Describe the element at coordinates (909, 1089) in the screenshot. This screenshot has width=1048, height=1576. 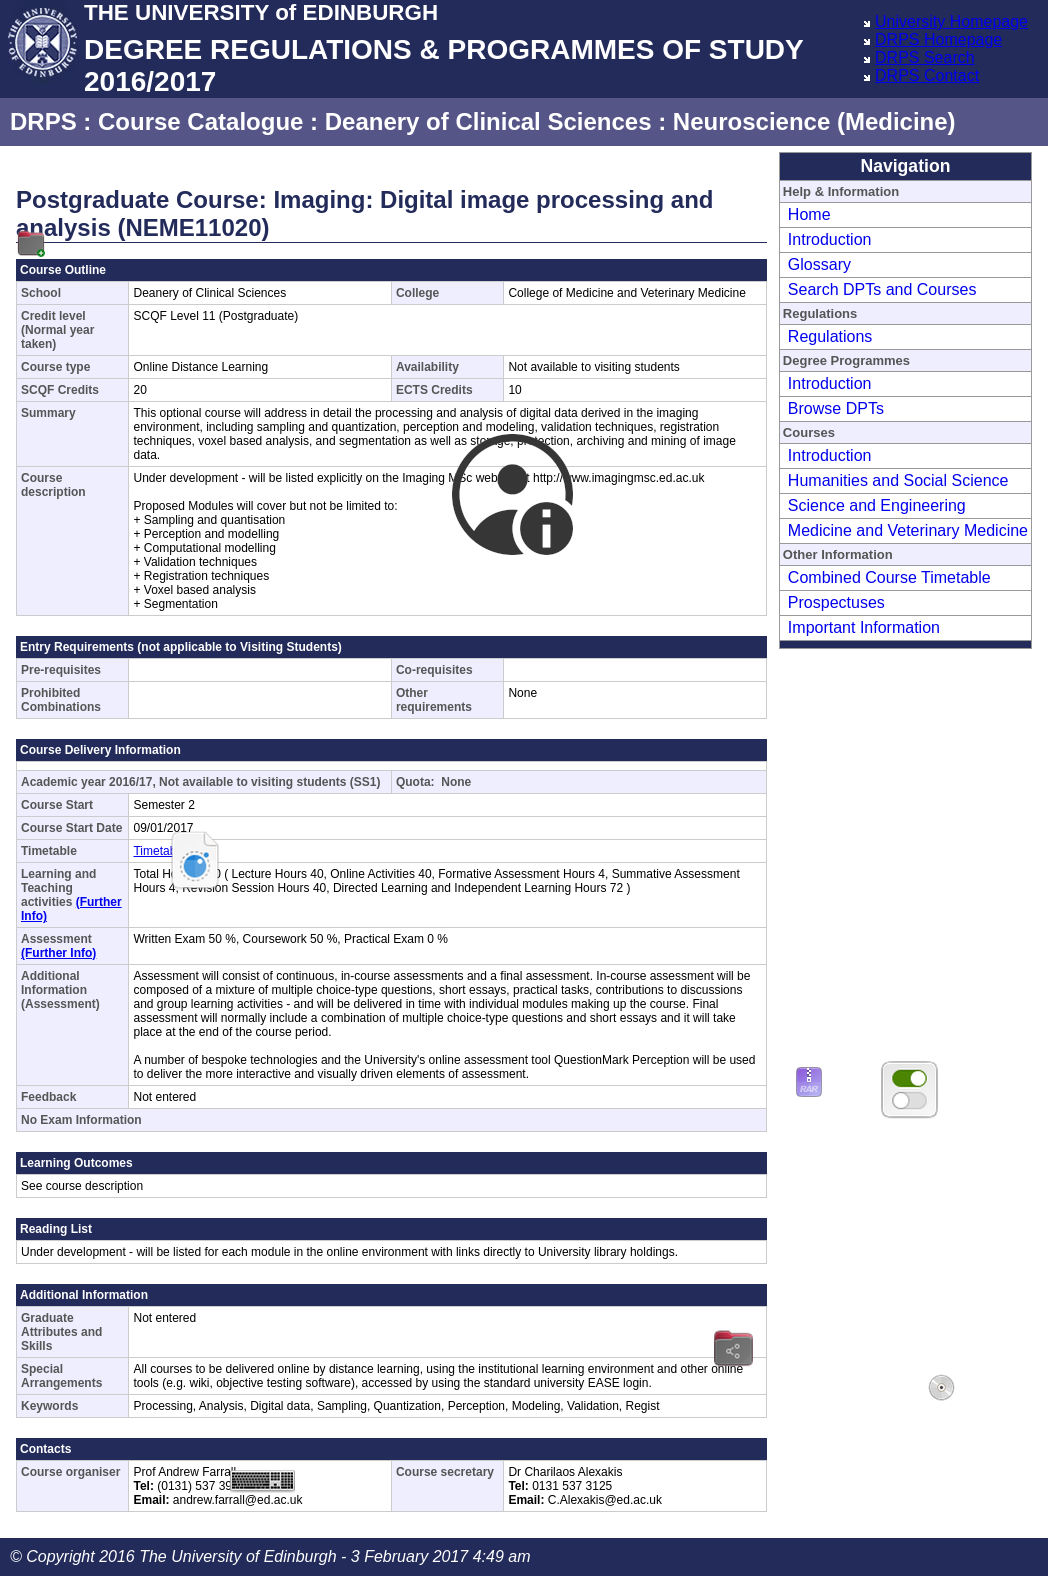
I see `open gnome tweaks application` at that location.